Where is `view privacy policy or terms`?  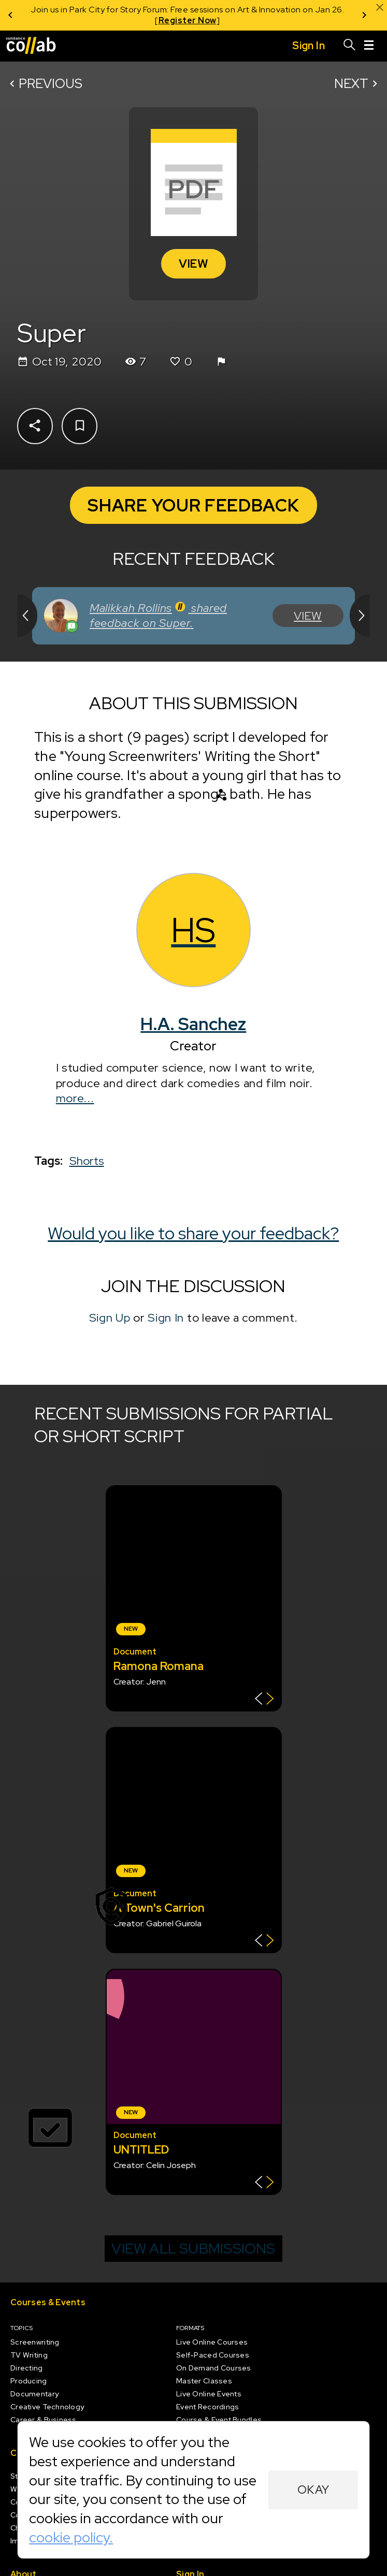 view privacy policy or terms is located at coordinates (111, 1906).